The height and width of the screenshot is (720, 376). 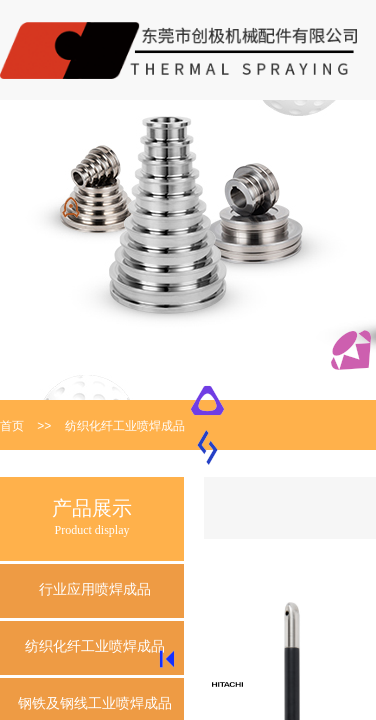 What do you see at coordinates (227, 684) in the screenshot?
I see `hitachi brand logo` at bounding box center [227, 684].